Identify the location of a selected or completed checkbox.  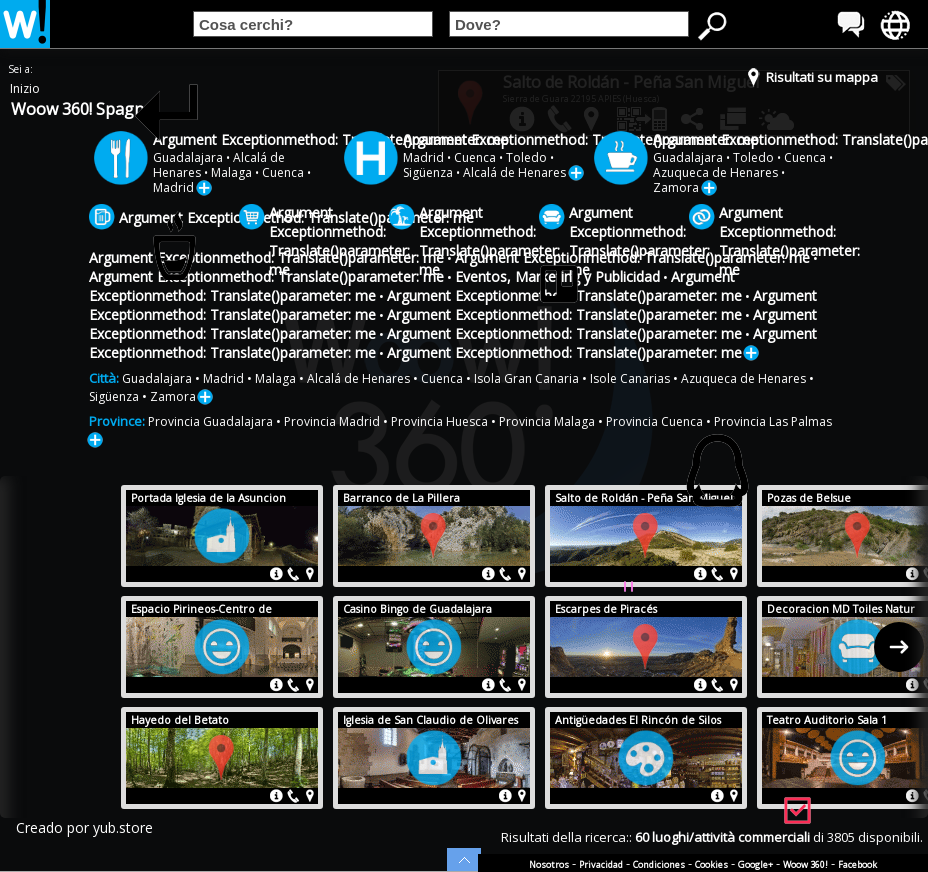
(797, 810).